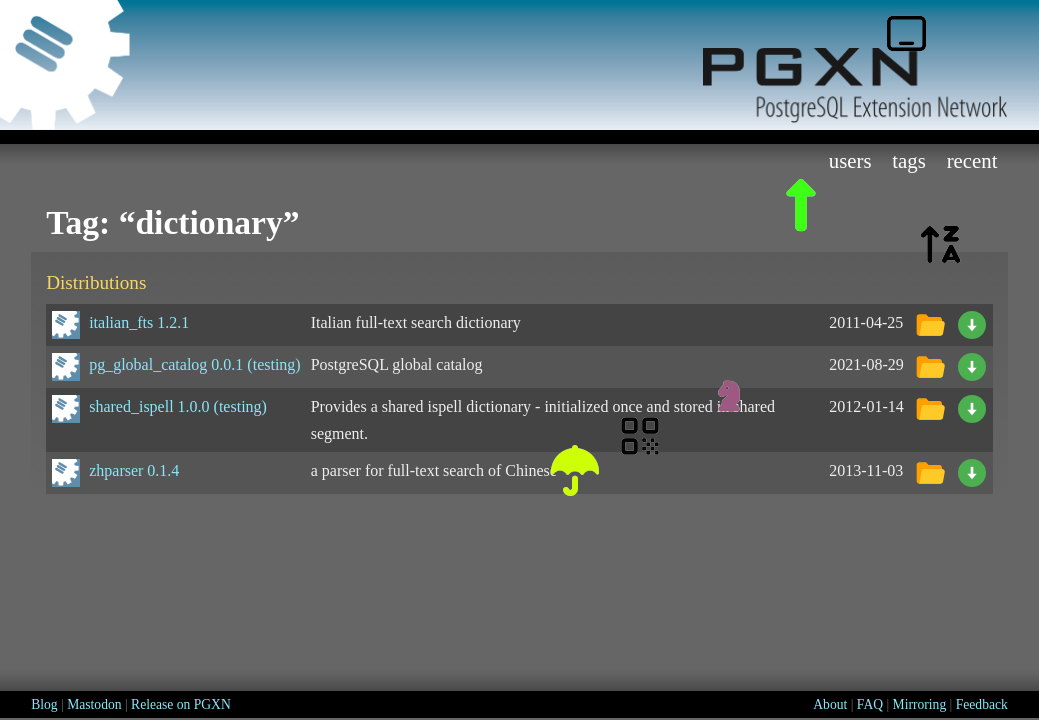 This screenshot has width=1039, height=720. What do you see at coordinates (729, 397) in the screenshot?
I see `play chess or access chess game` at bounding box center [729, 397].